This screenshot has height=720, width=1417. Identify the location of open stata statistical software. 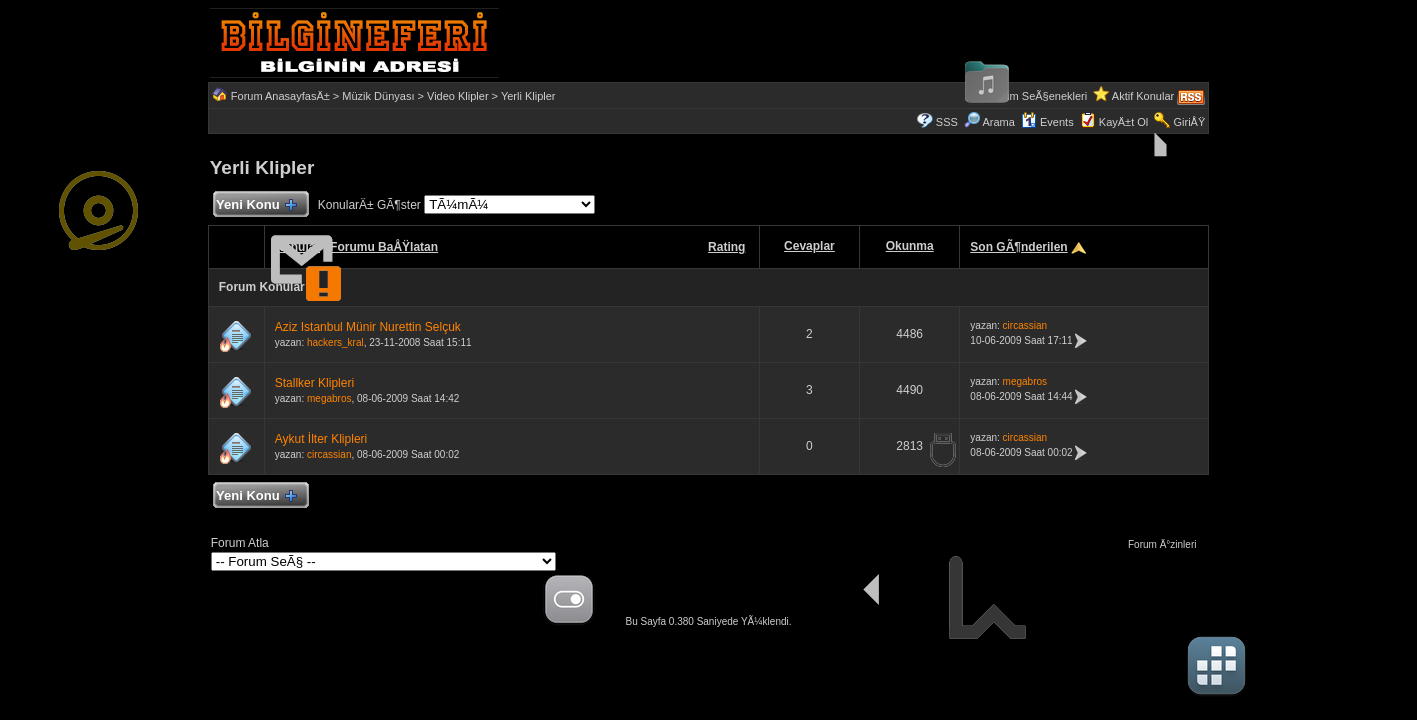
(1216, 665).